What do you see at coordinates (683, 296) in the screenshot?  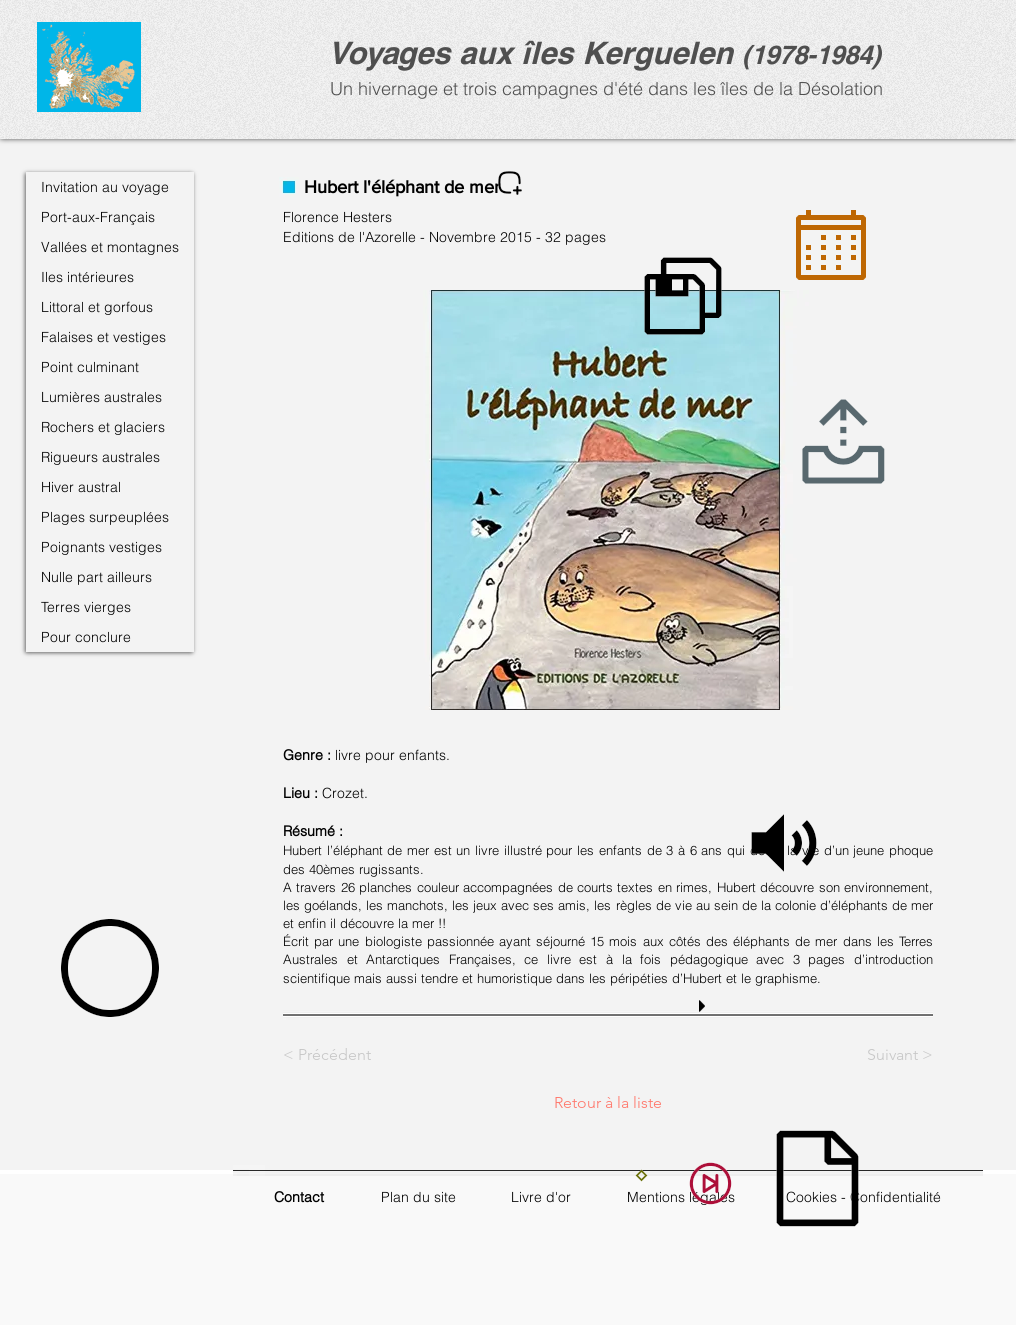 I see `save all open files at once` at bounding box center [683, 296].